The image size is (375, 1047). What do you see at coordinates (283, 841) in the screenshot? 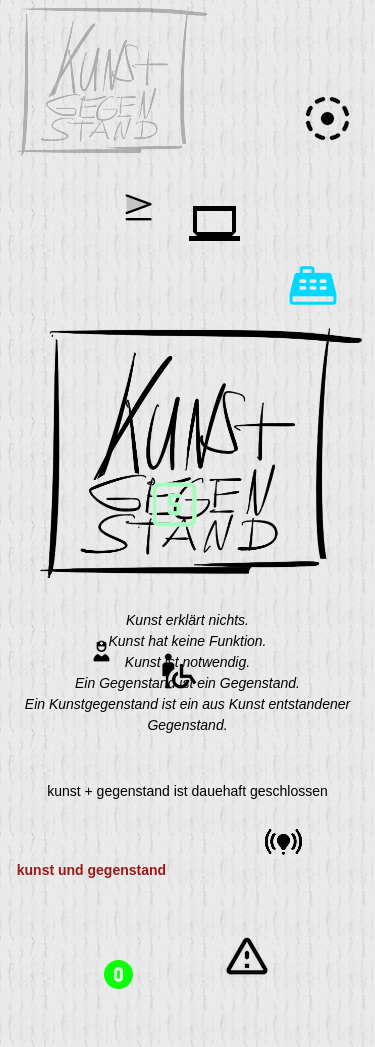
I see `view AI-powered predictions or suggestions` at bounding box center [283, 841].